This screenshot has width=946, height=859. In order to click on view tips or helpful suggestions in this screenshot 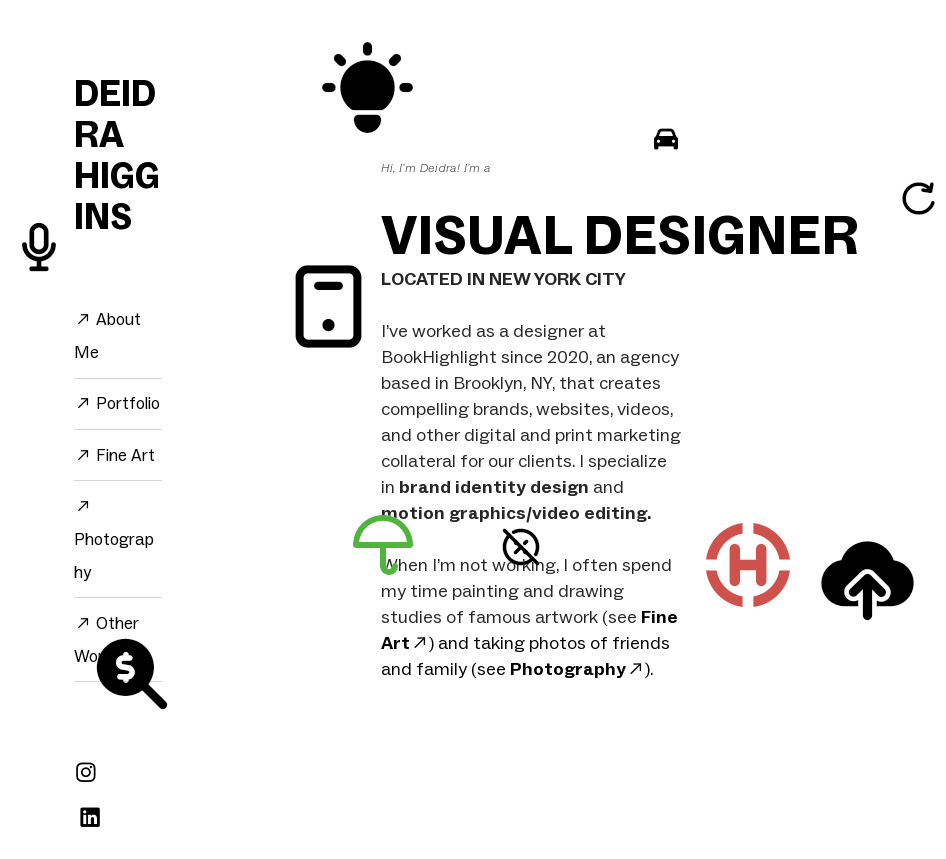, I will do `click(367, 87)`.